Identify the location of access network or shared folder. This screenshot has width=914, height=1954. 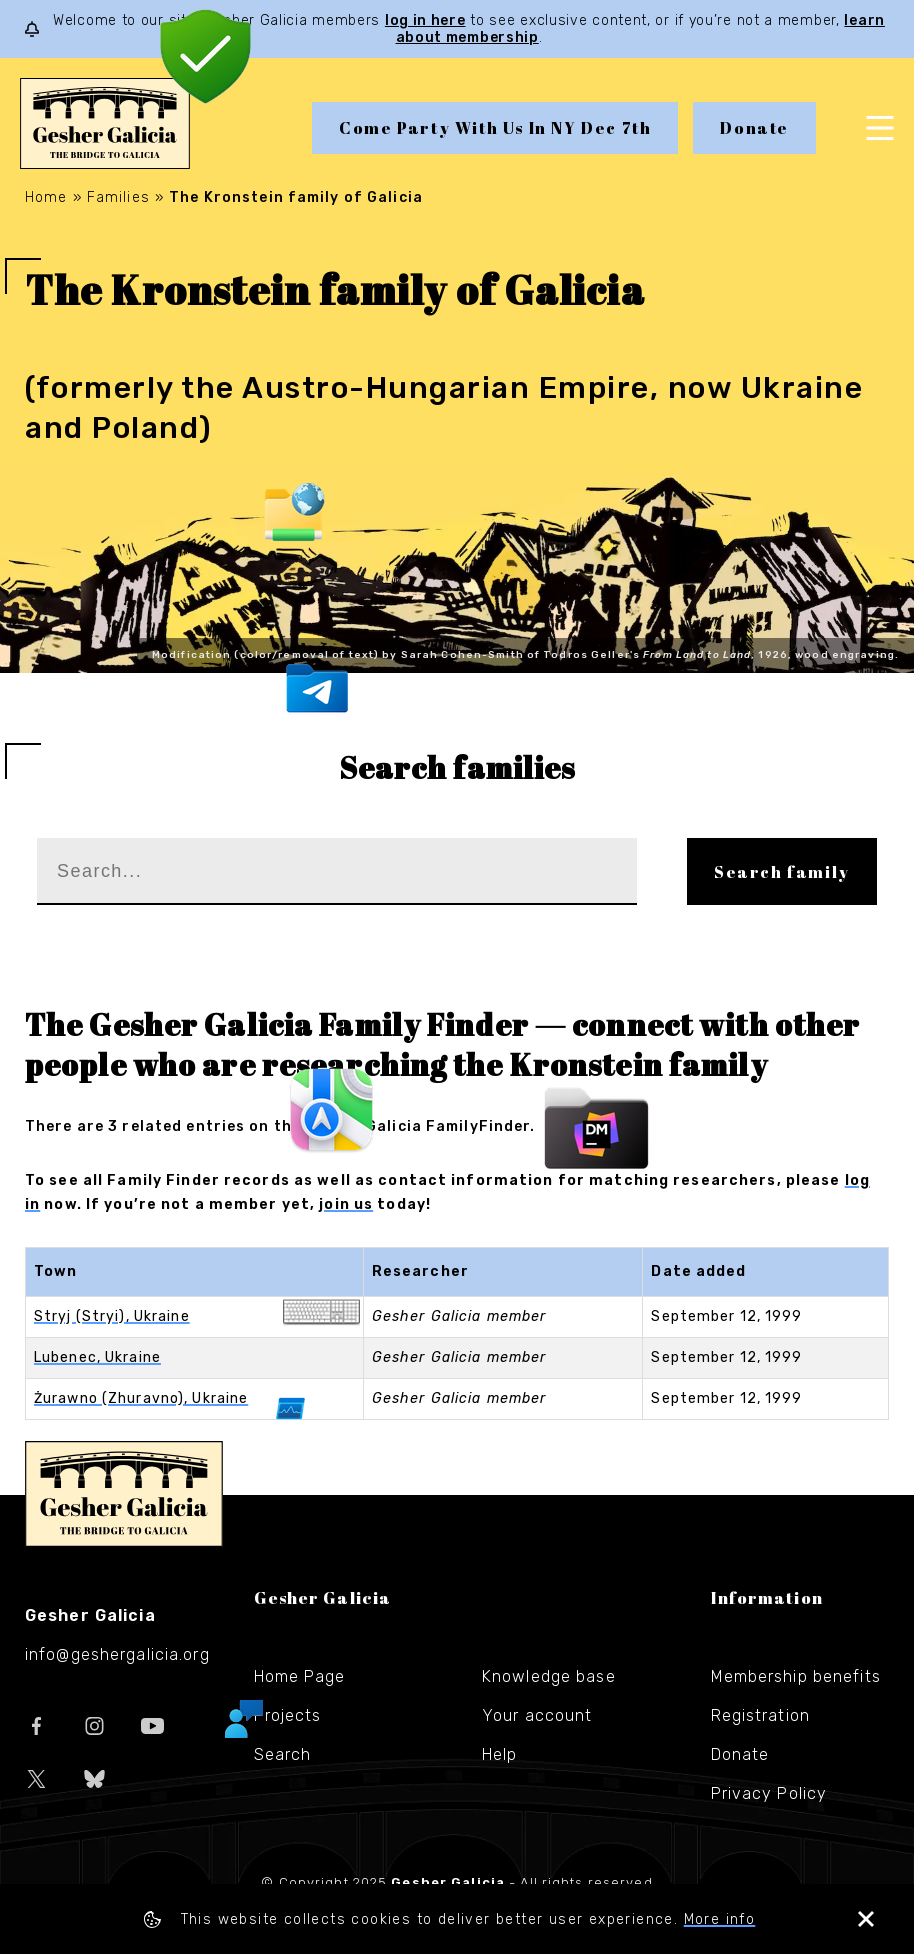
(293, 512).